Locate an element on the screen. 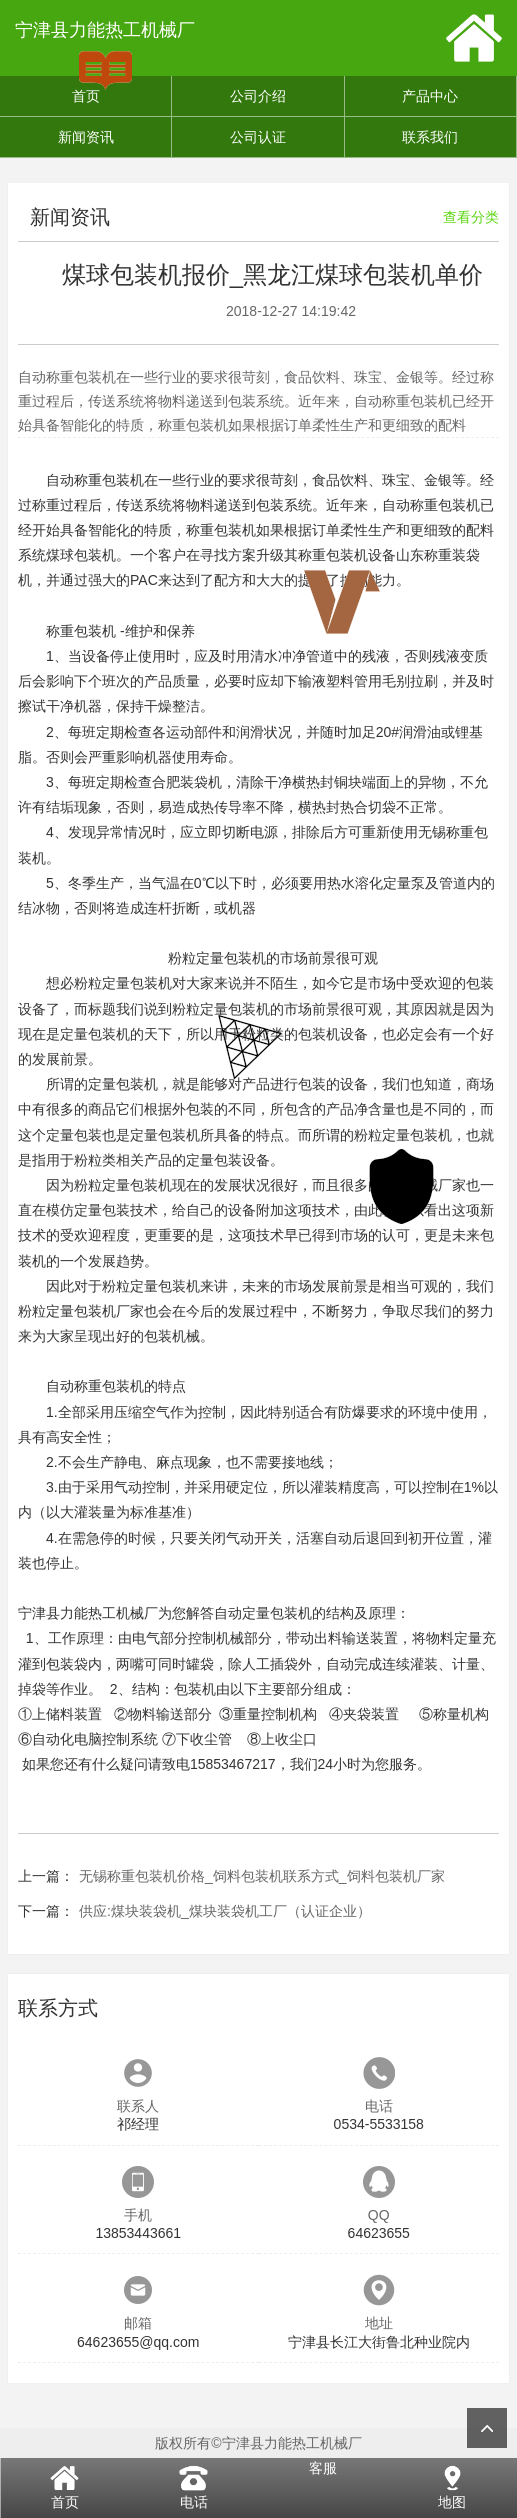 The height and width of the screenshot is (2518, 517). three.js library or project branding is located at coordinates (250, 1047).